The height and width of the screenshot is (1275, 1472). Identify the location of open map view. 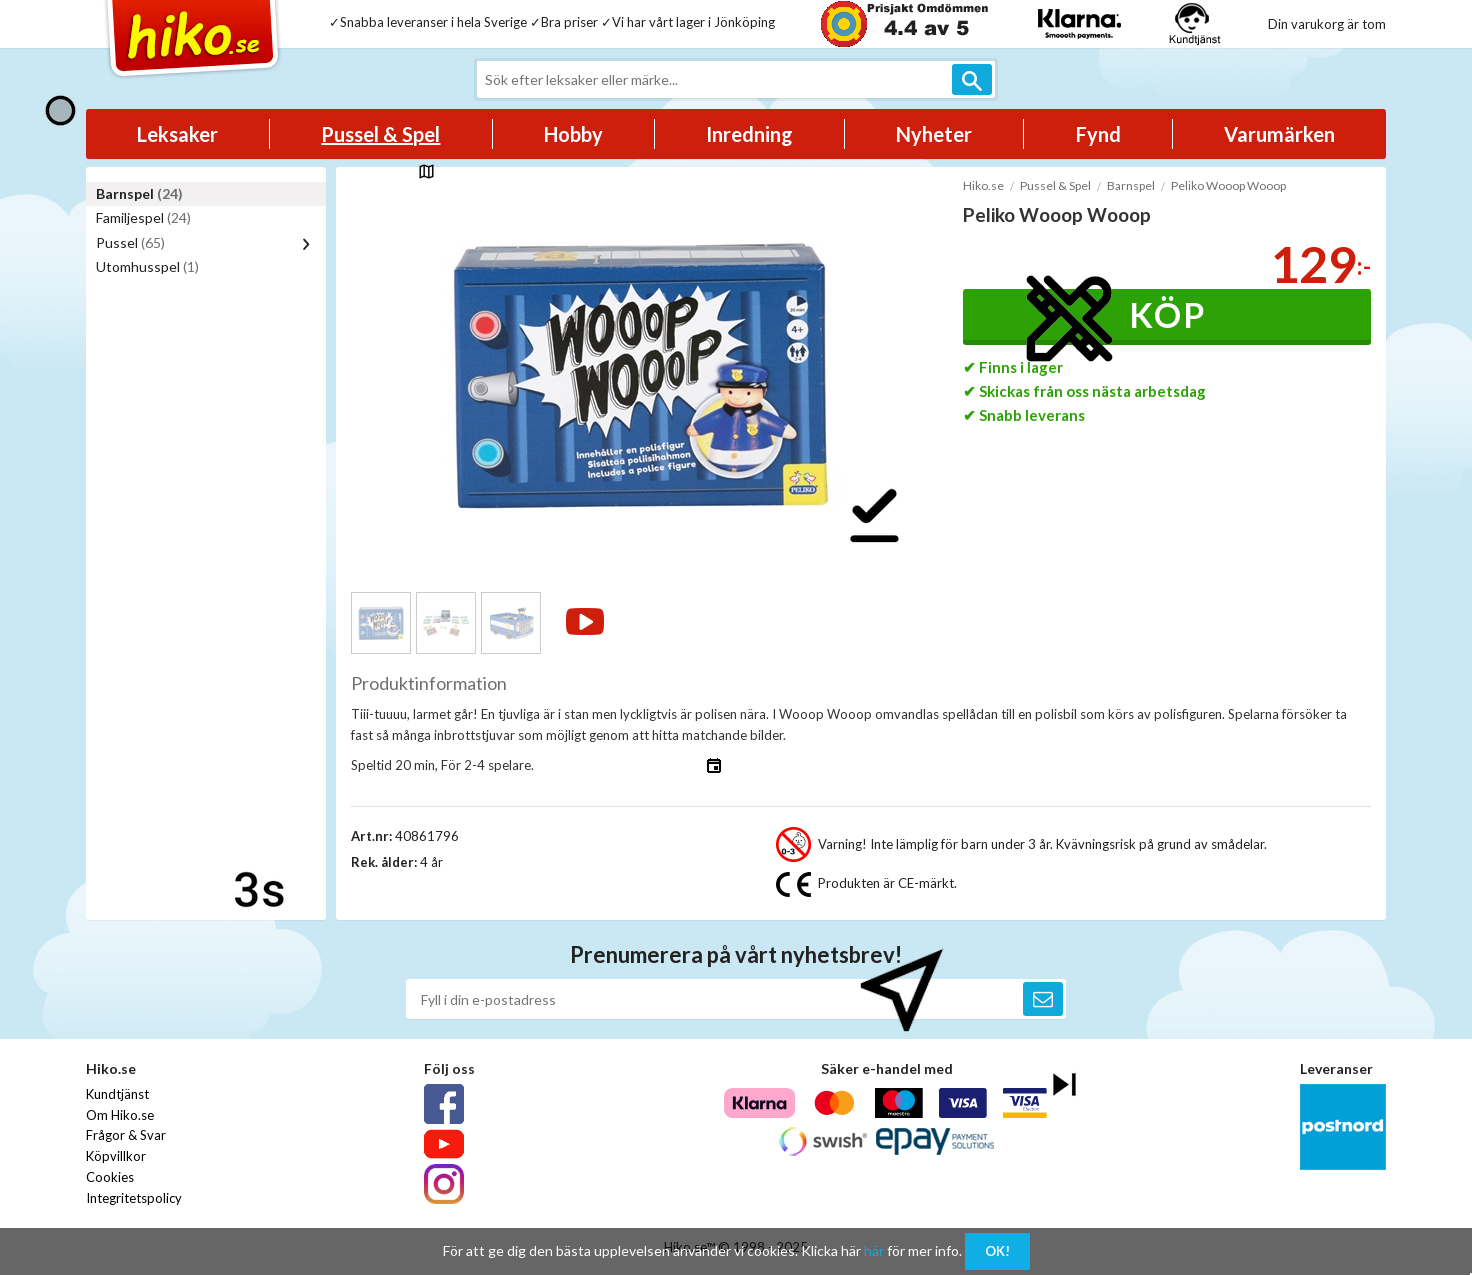
(426, 171).